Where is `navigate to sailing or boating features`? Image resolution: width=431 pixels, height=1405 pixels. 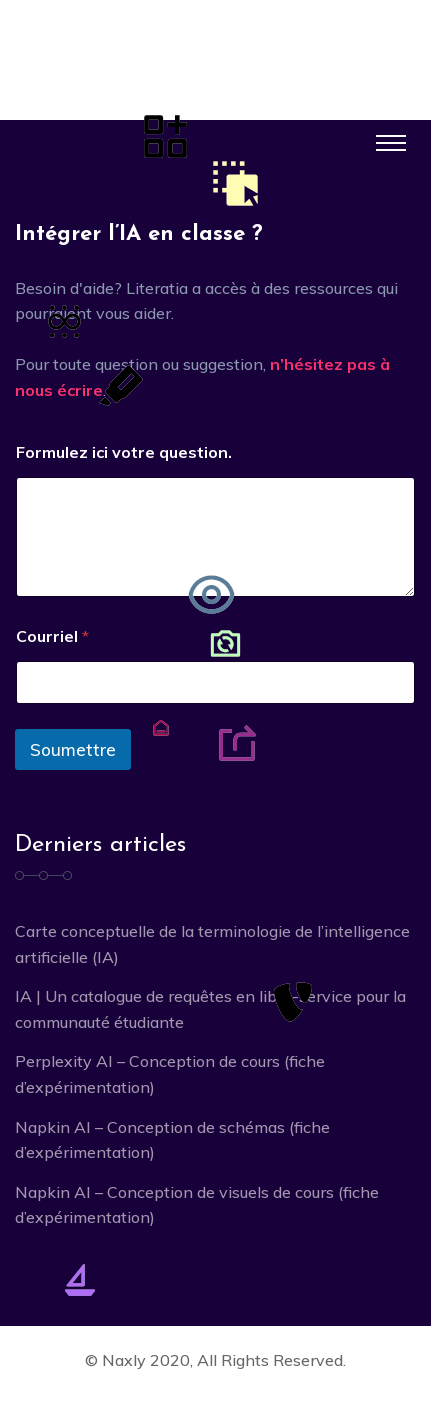 navigate to sailing or boating features is located at coordinates (80, 1280).